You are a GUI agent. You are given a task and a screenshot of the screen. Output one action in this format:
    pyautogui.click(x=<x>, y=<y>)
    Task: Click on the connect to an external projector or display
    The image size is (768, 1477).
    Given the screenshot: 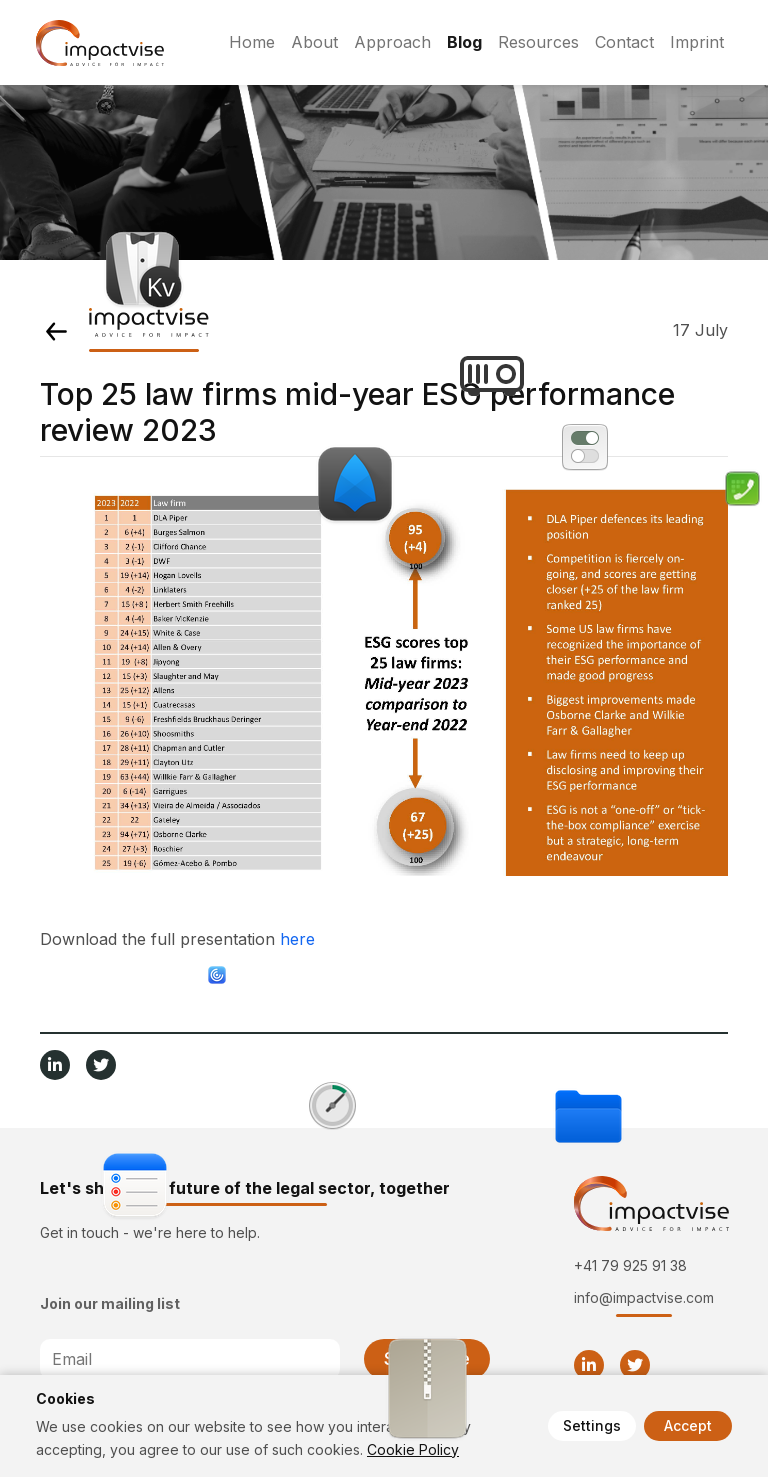 What is the action you would take?
    pyautogui.click(x=492, y=376)
    